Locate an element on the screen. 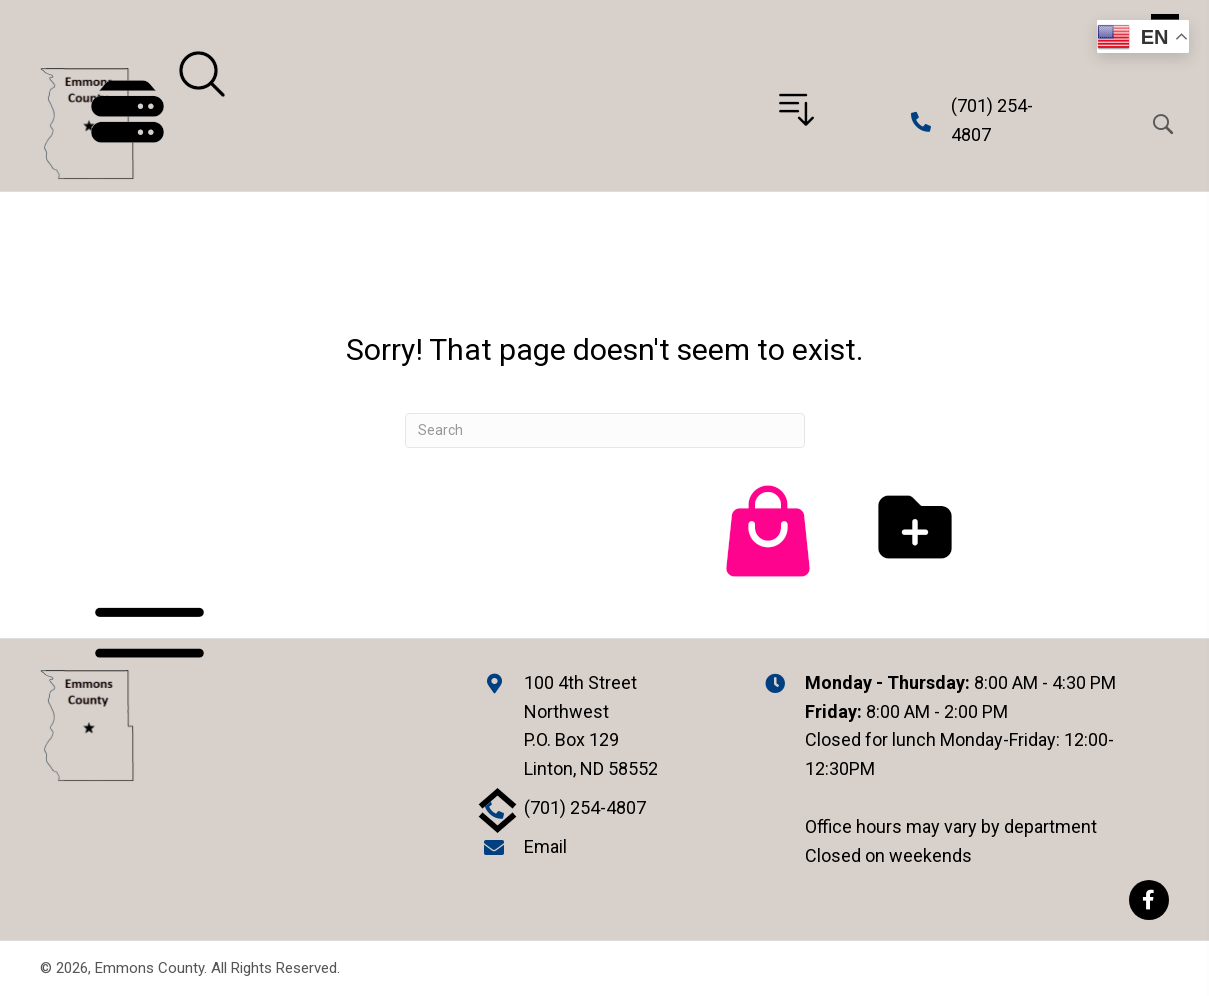  view server infrastructure is located at coordinates (127, 111).